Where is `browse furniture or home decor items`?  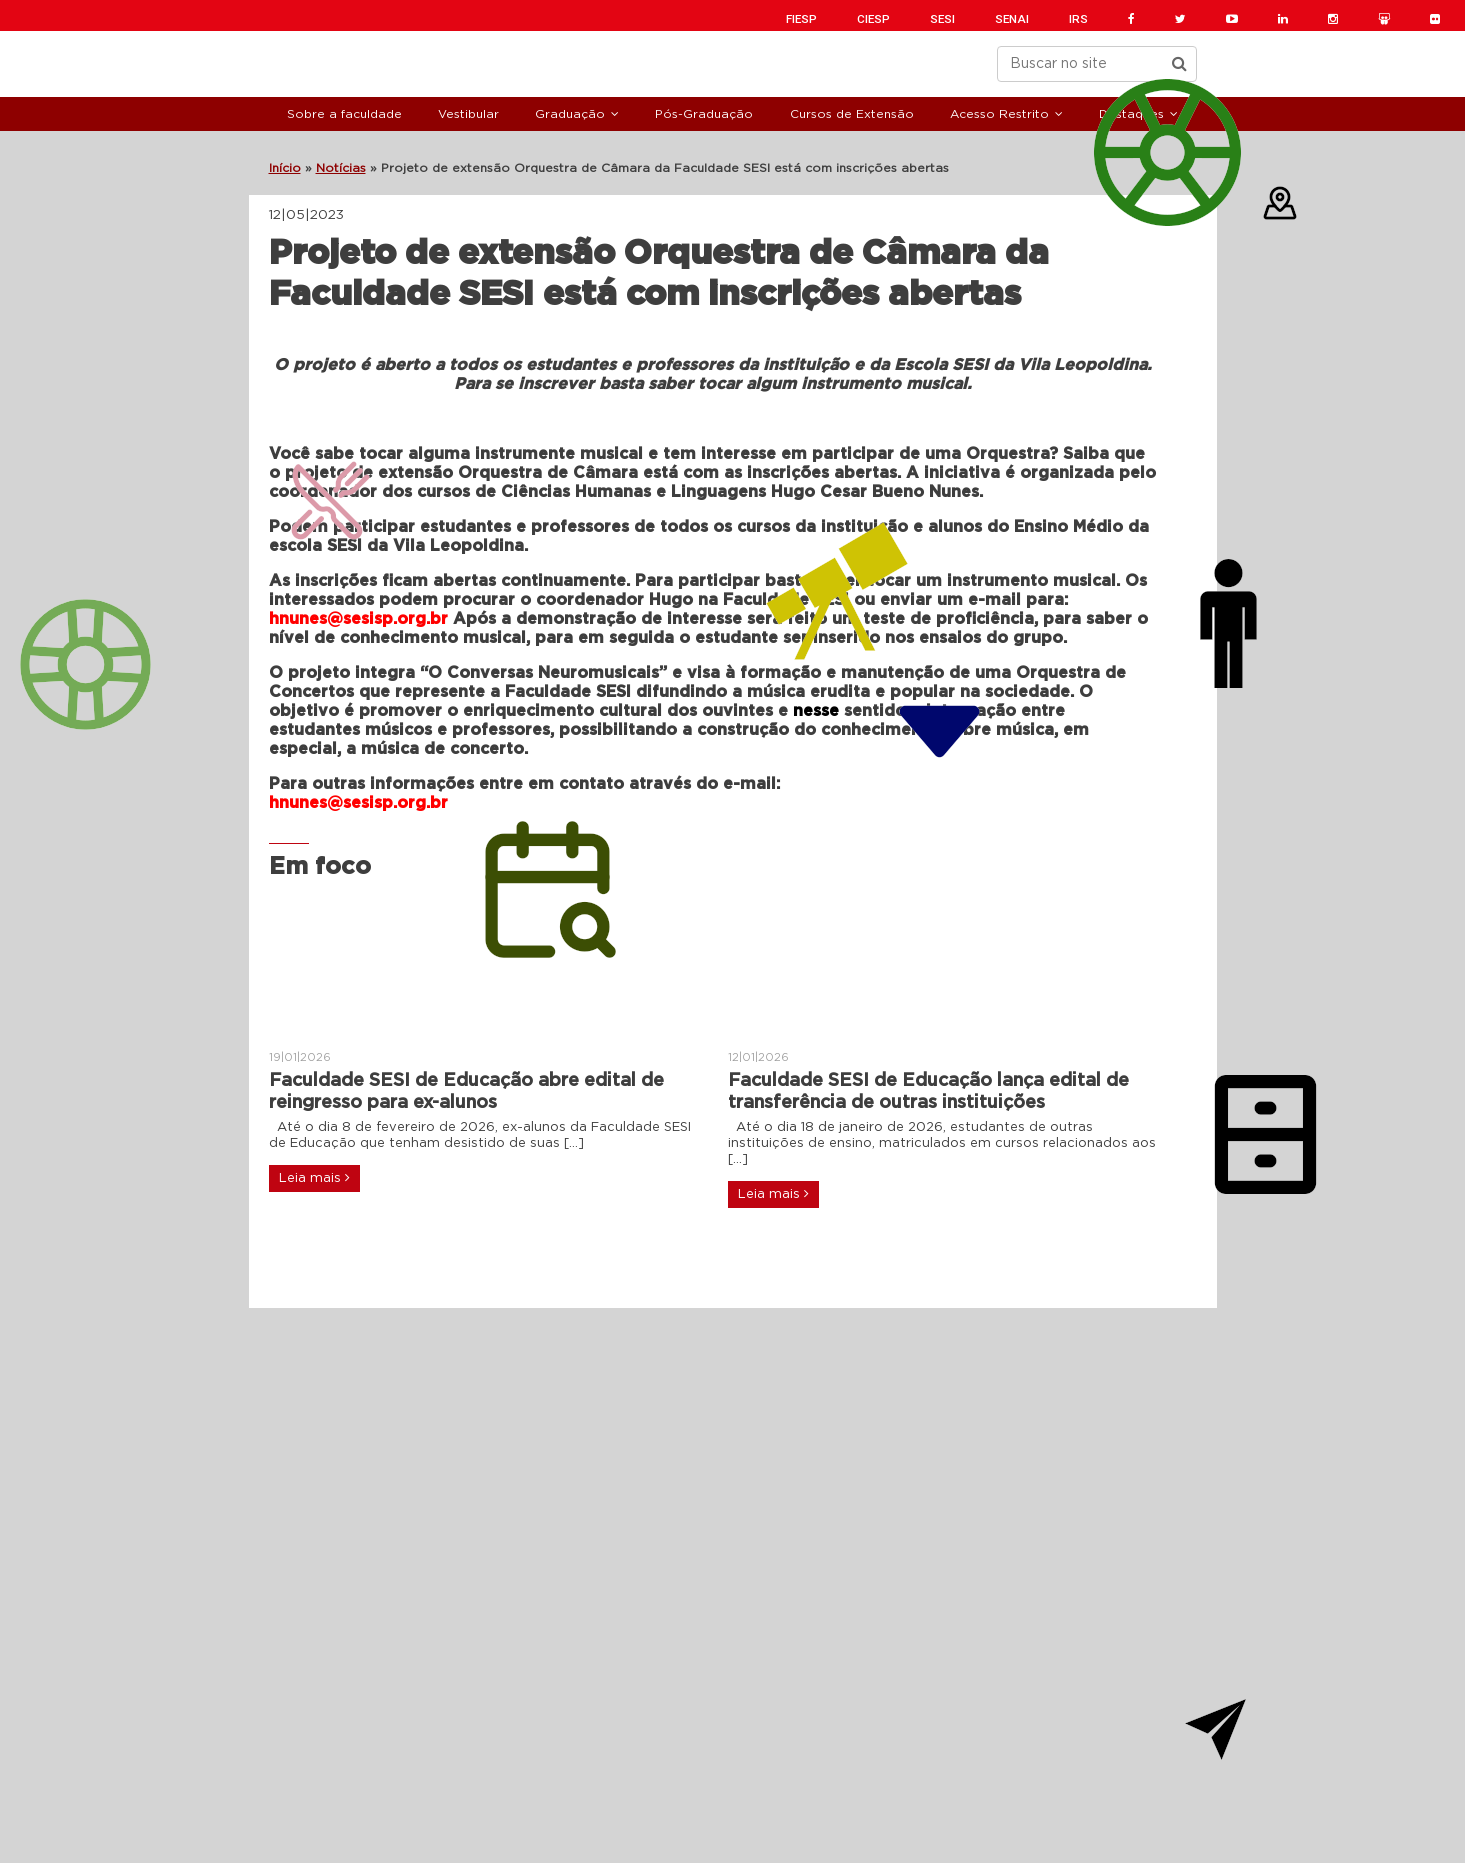
browse furniture or home decor items is located at coordinates (1265, 1134).